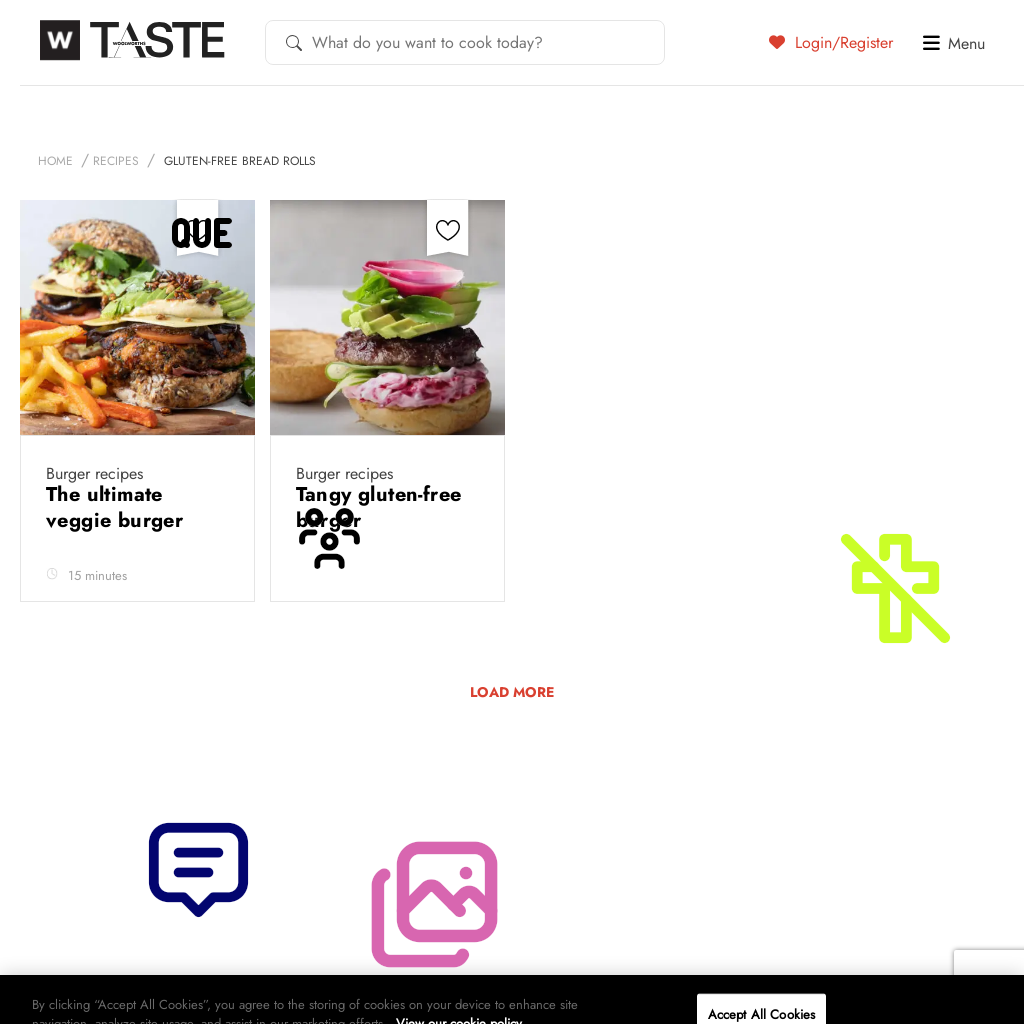 Image resolution: width=1024 pixels, height=1024 pixels. I want to click on medical or health features disabled, so click(895, 588).